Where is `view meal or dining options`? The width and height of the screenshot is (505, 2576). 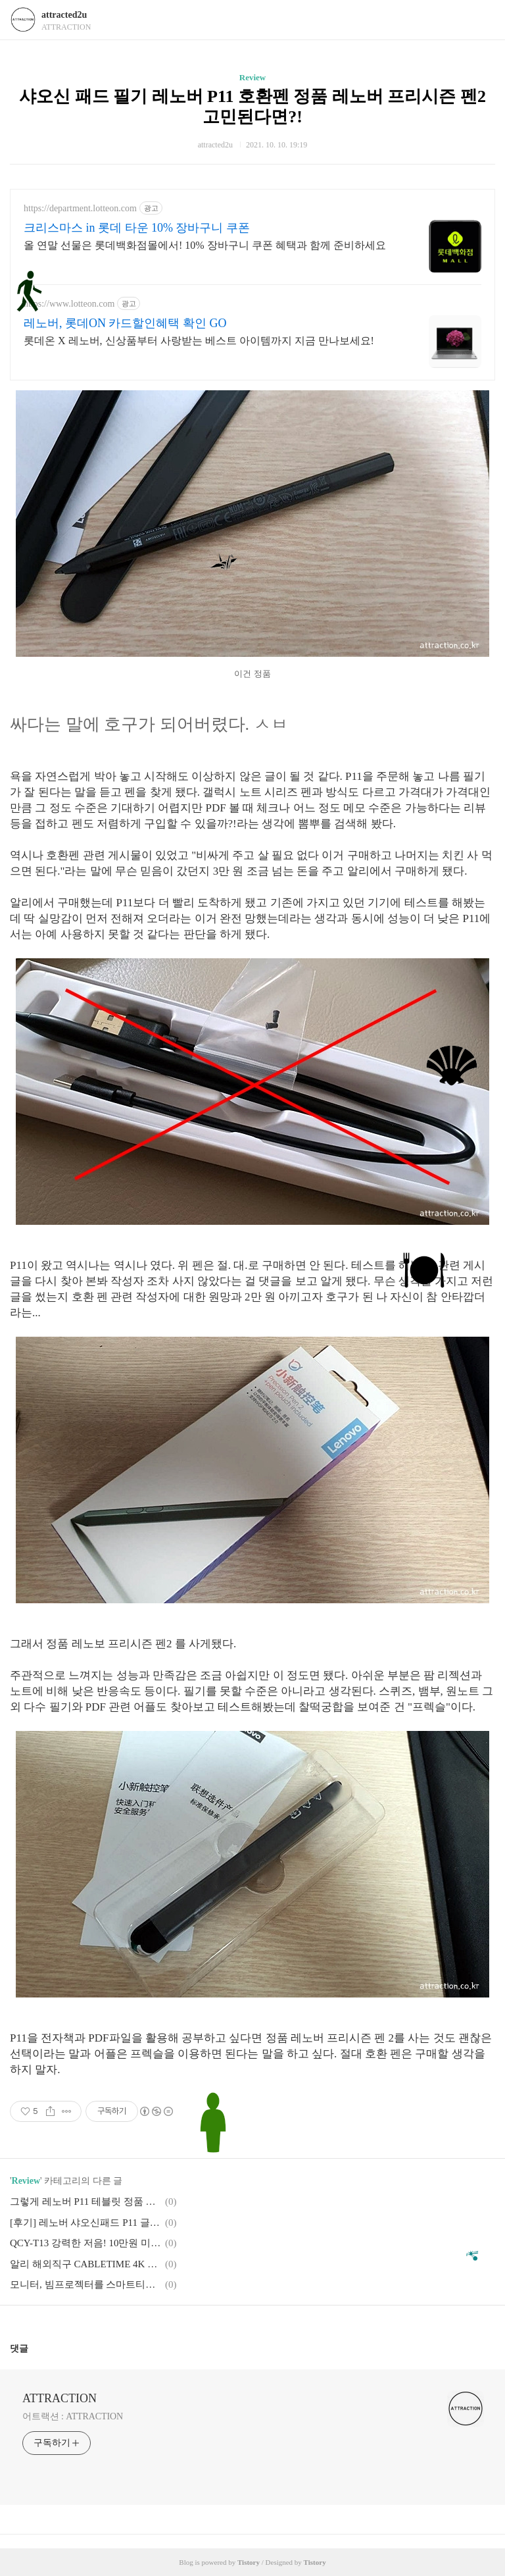 view meal or dining options is located at coordinates (424, 1270).